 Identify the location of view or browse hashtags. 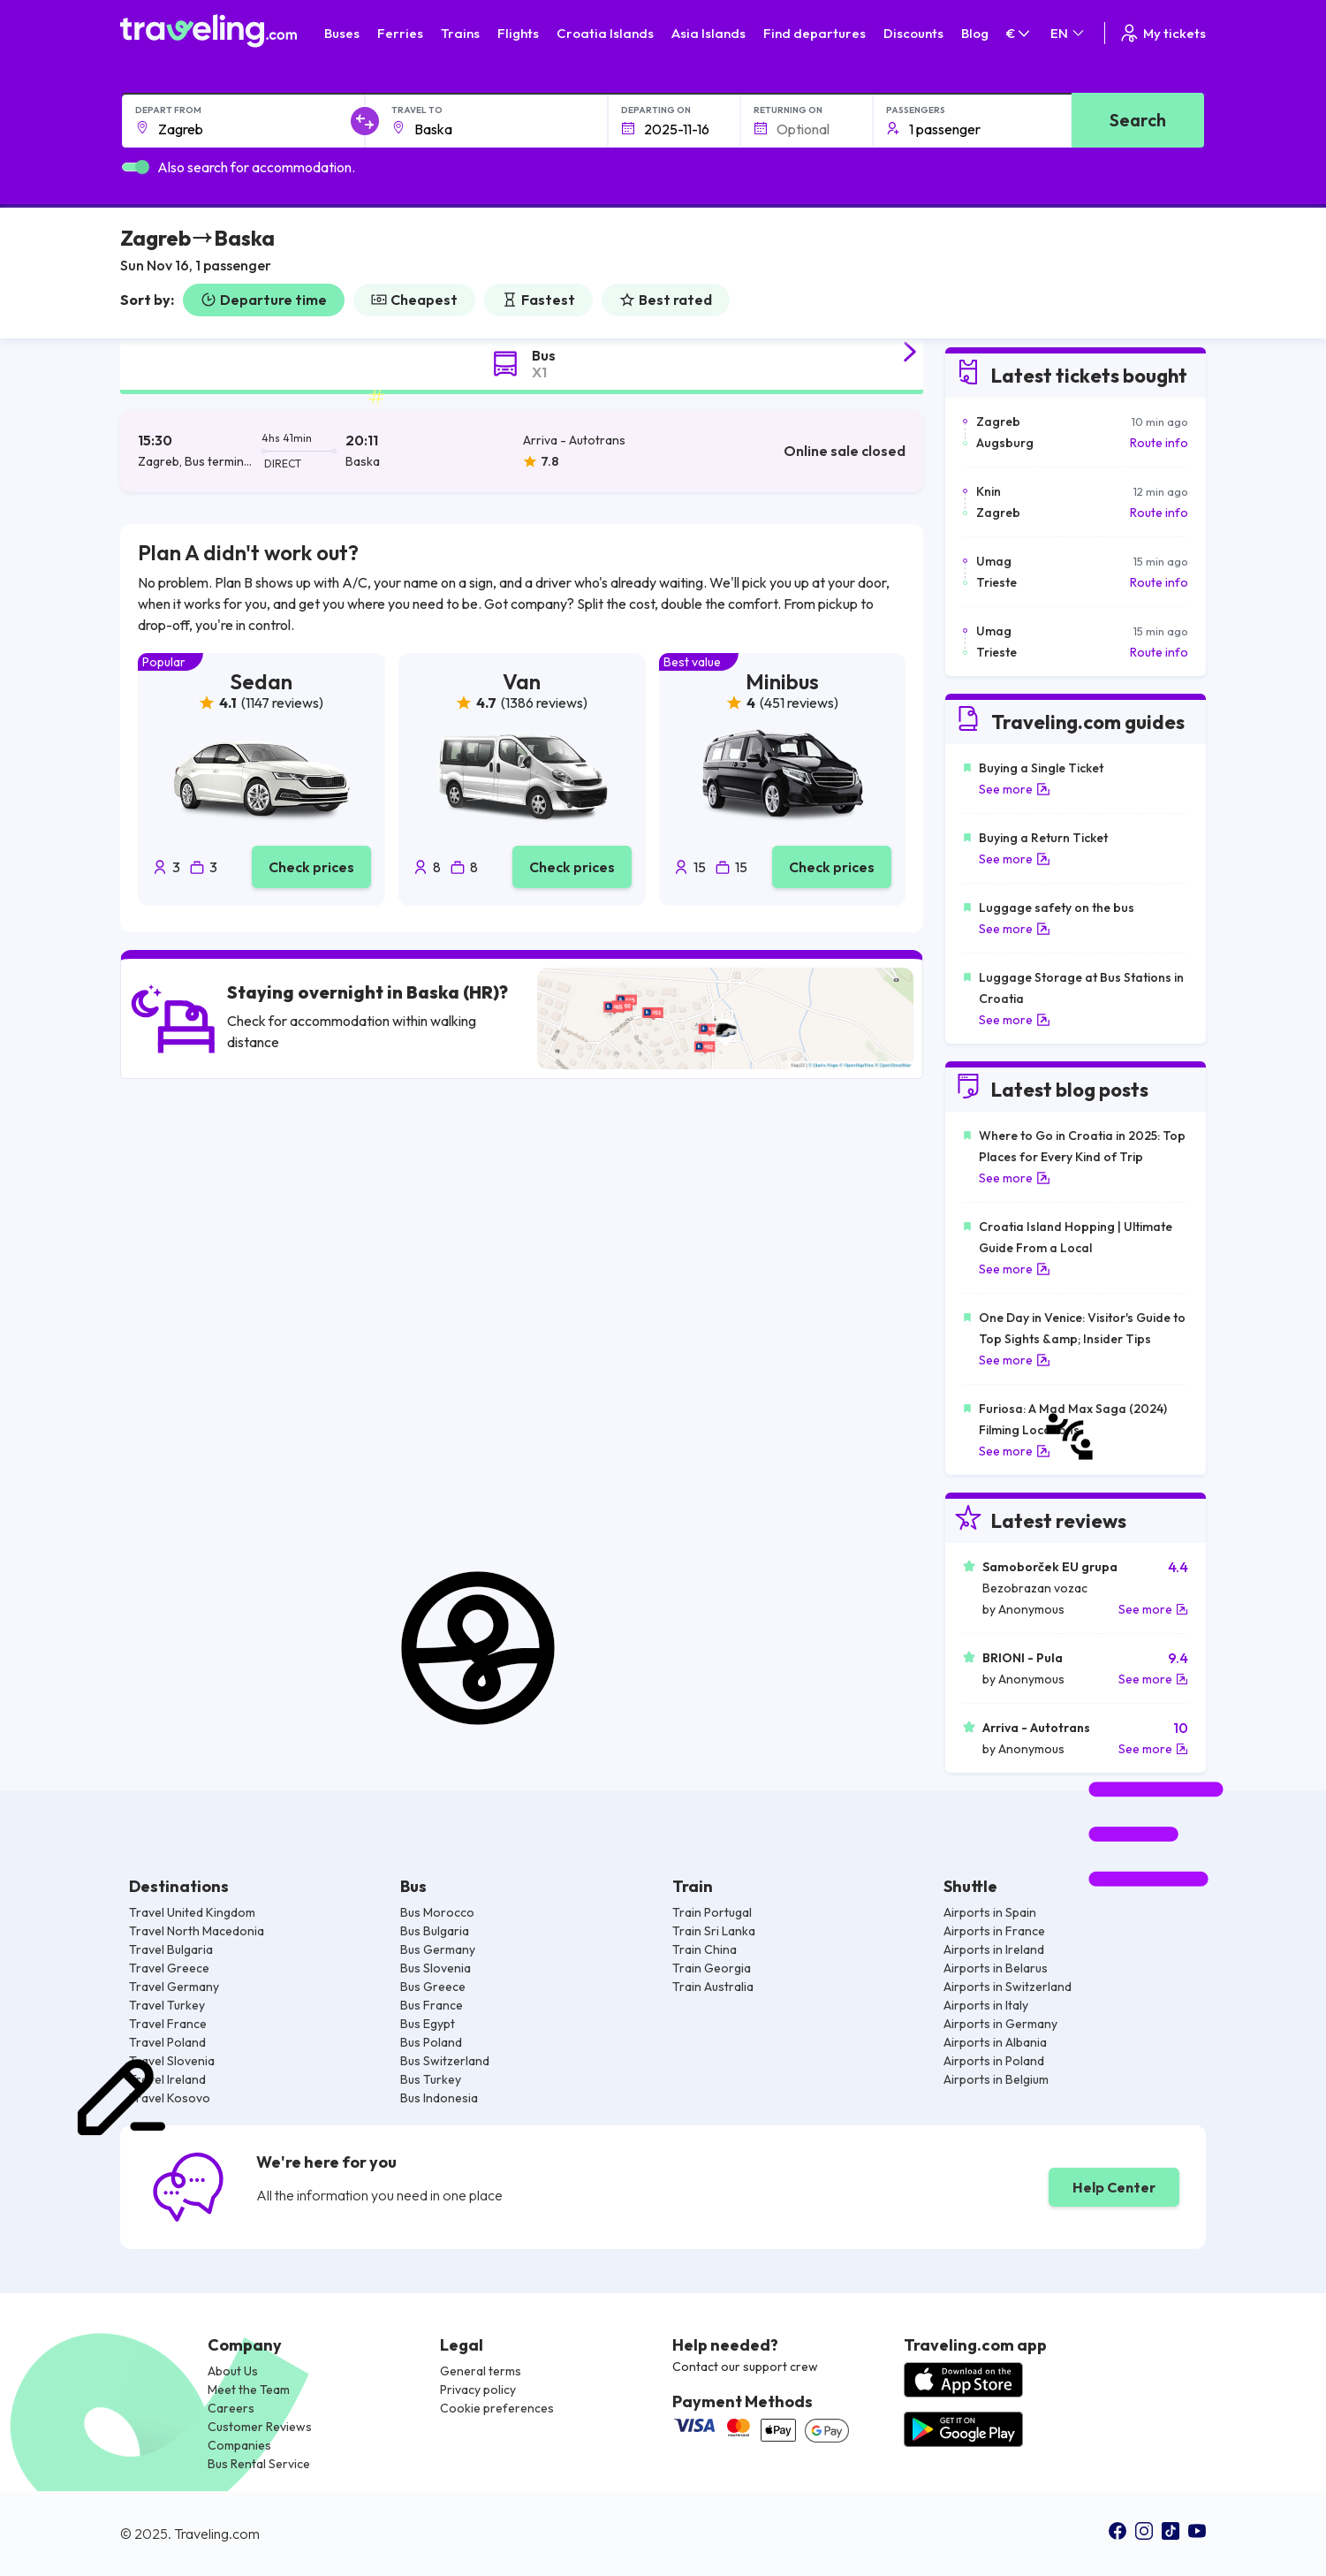
(376, 397).